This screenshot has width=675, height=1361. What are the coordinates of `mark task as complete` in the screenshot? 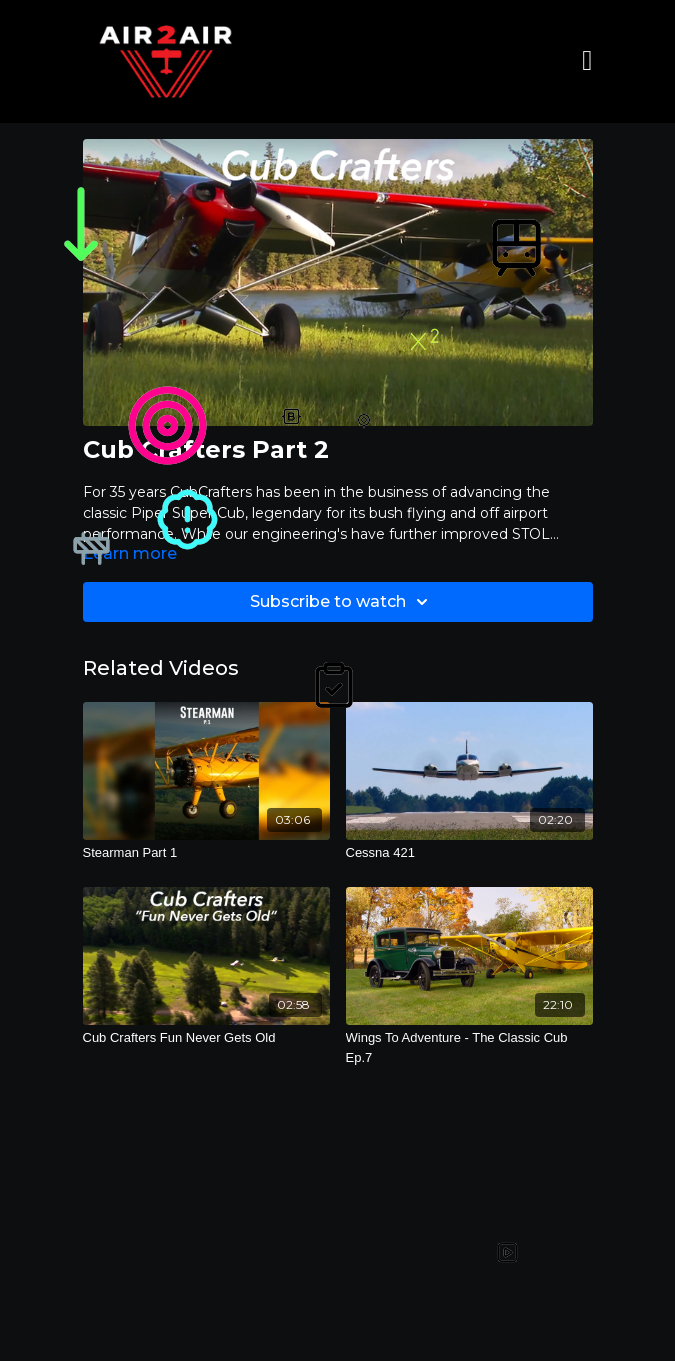 It's located at (334, 685).